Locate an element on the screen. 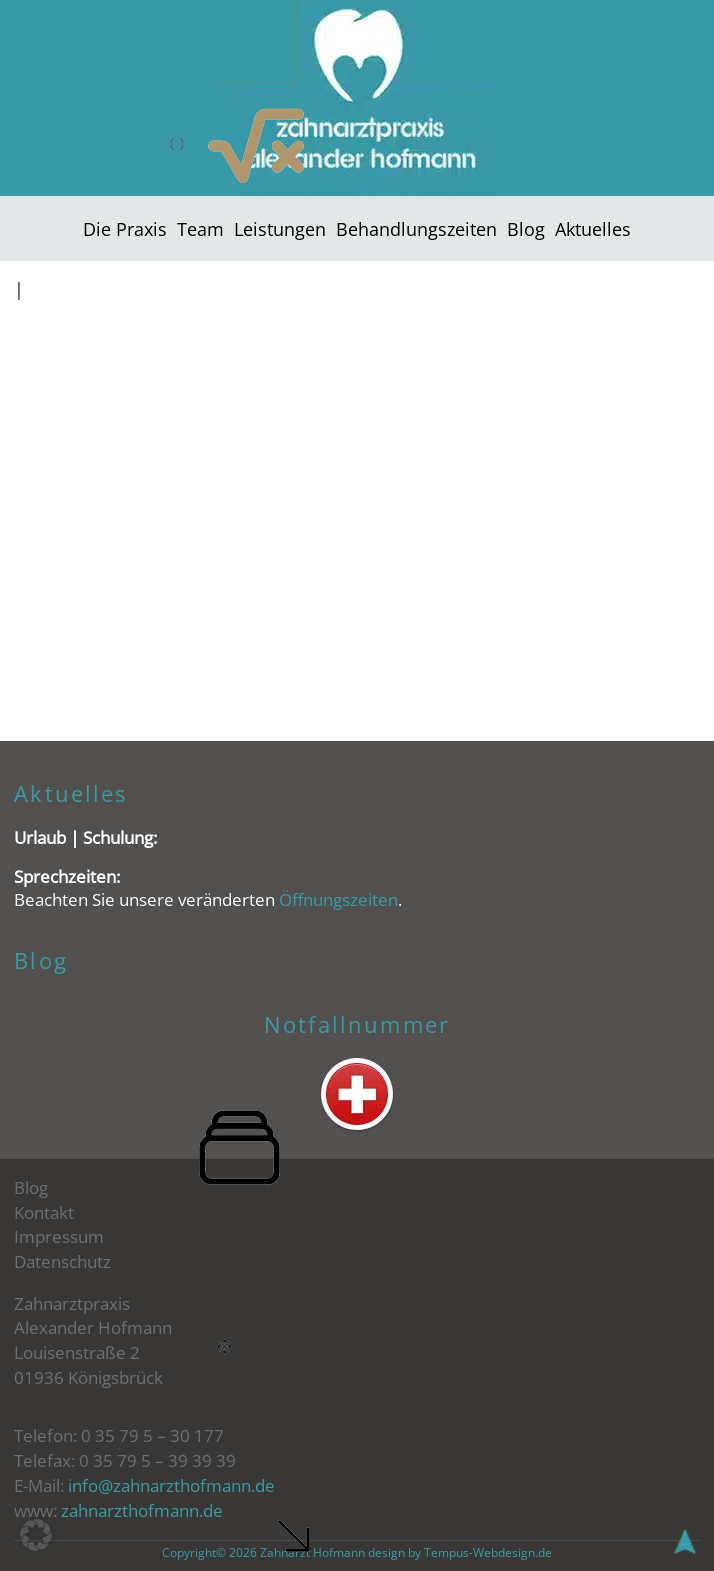 The image size is (714, 1571). navigate to the next item diagonally is located at coordinates (294, 1536).